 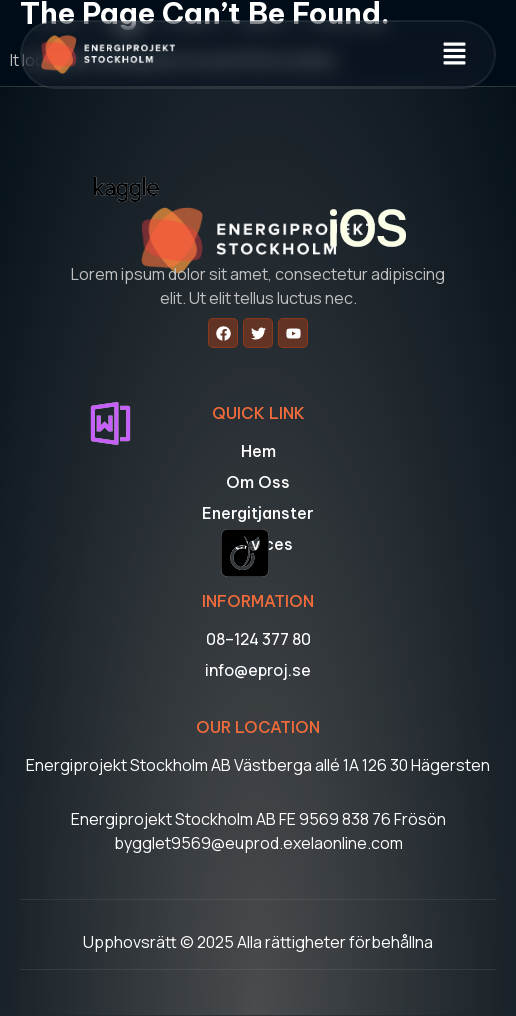 What do you see at coordinates (110, 423) in the screenshot?
I see `open a Microsoft Word document` at bounding box center [110, 423].